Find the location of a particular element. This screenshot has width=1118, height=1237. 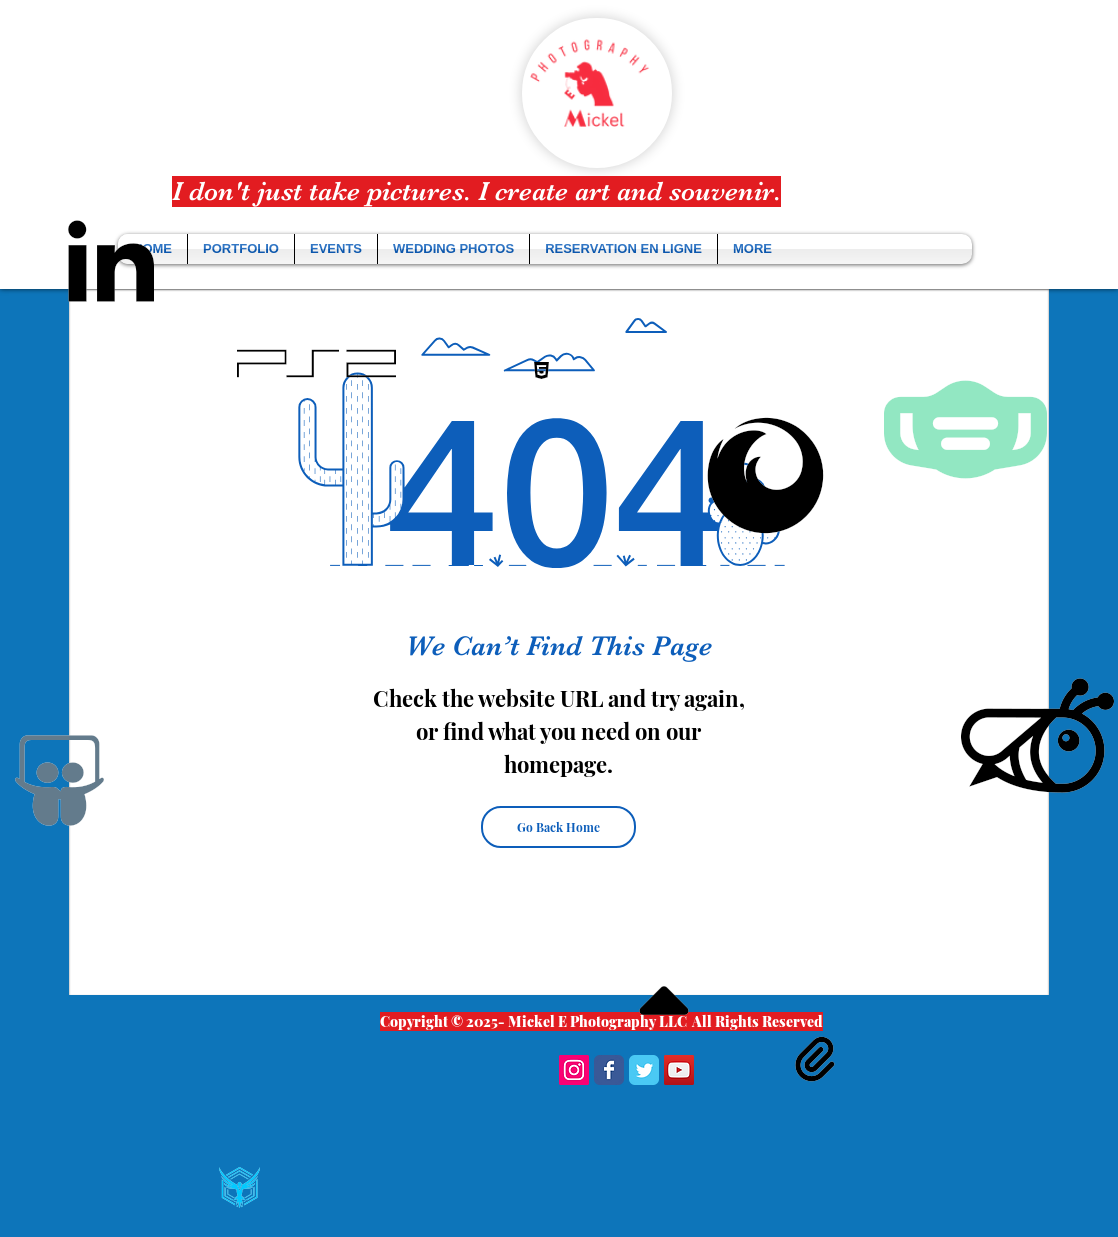

open Firefox browser is located at coordinates (765, 475).